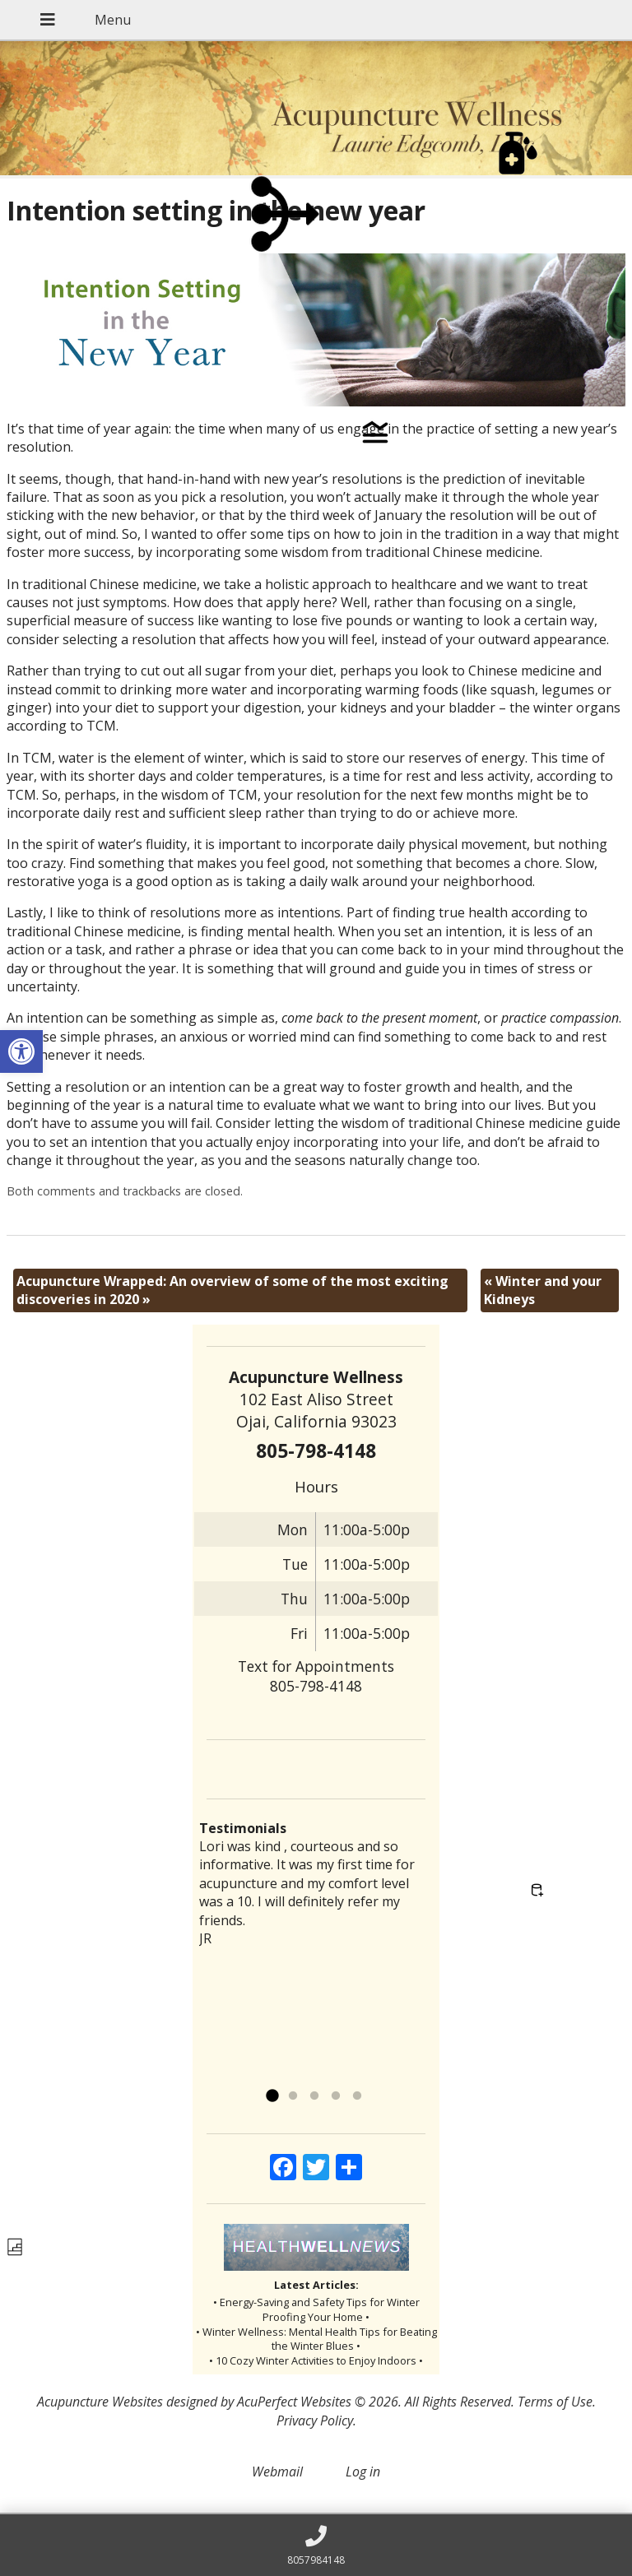 The height and width of the screenshot is (2576, 632). What do you see at coordinates (516, 153) in the screenshot?
I see `access hand sanitizer station information` at bounding box center [516, 153].